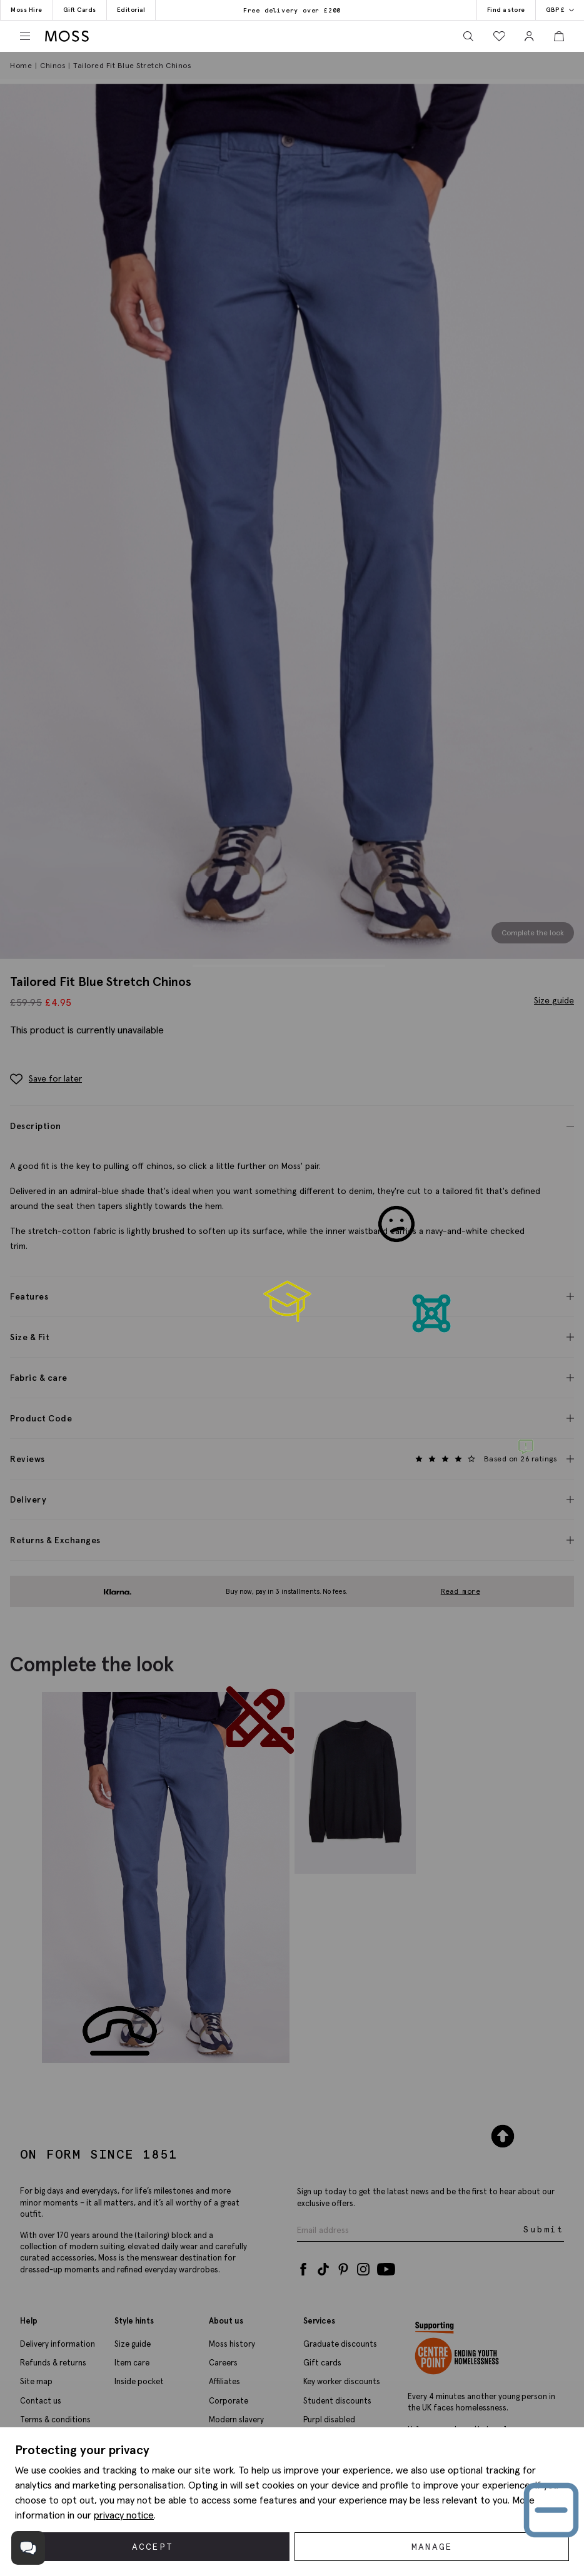 This screenshot has width=584, height=2576. I want to click on flat dry laundry care instruction, so click(551, 2510).